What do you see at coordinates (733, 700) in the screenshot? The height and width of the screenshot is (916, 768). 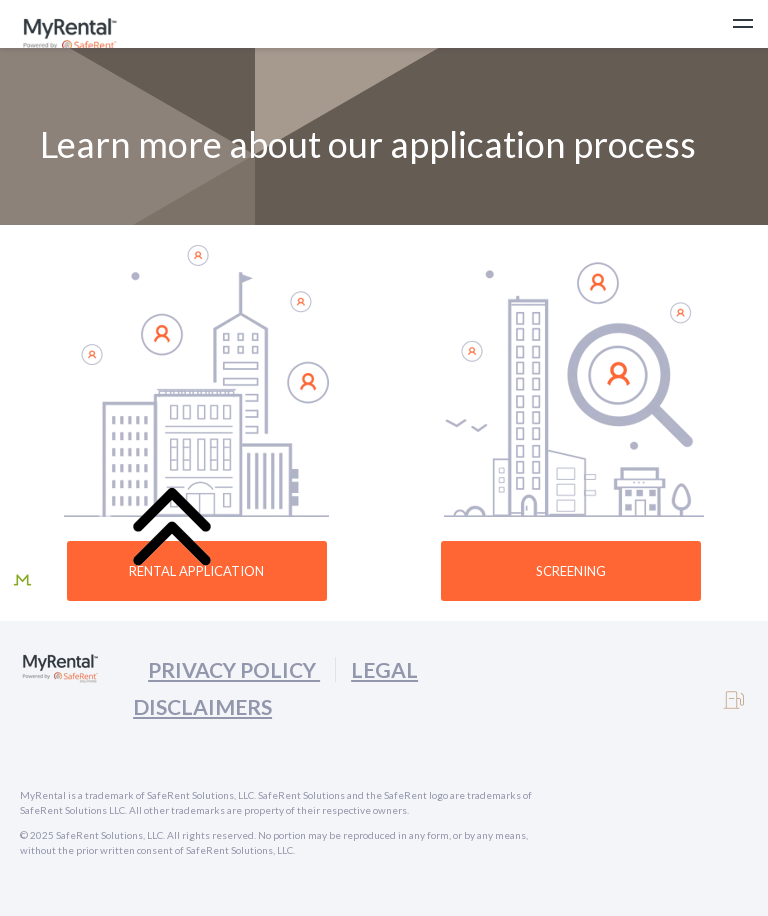 I see `find nearby gas stations` at bounding box center [733, 700].